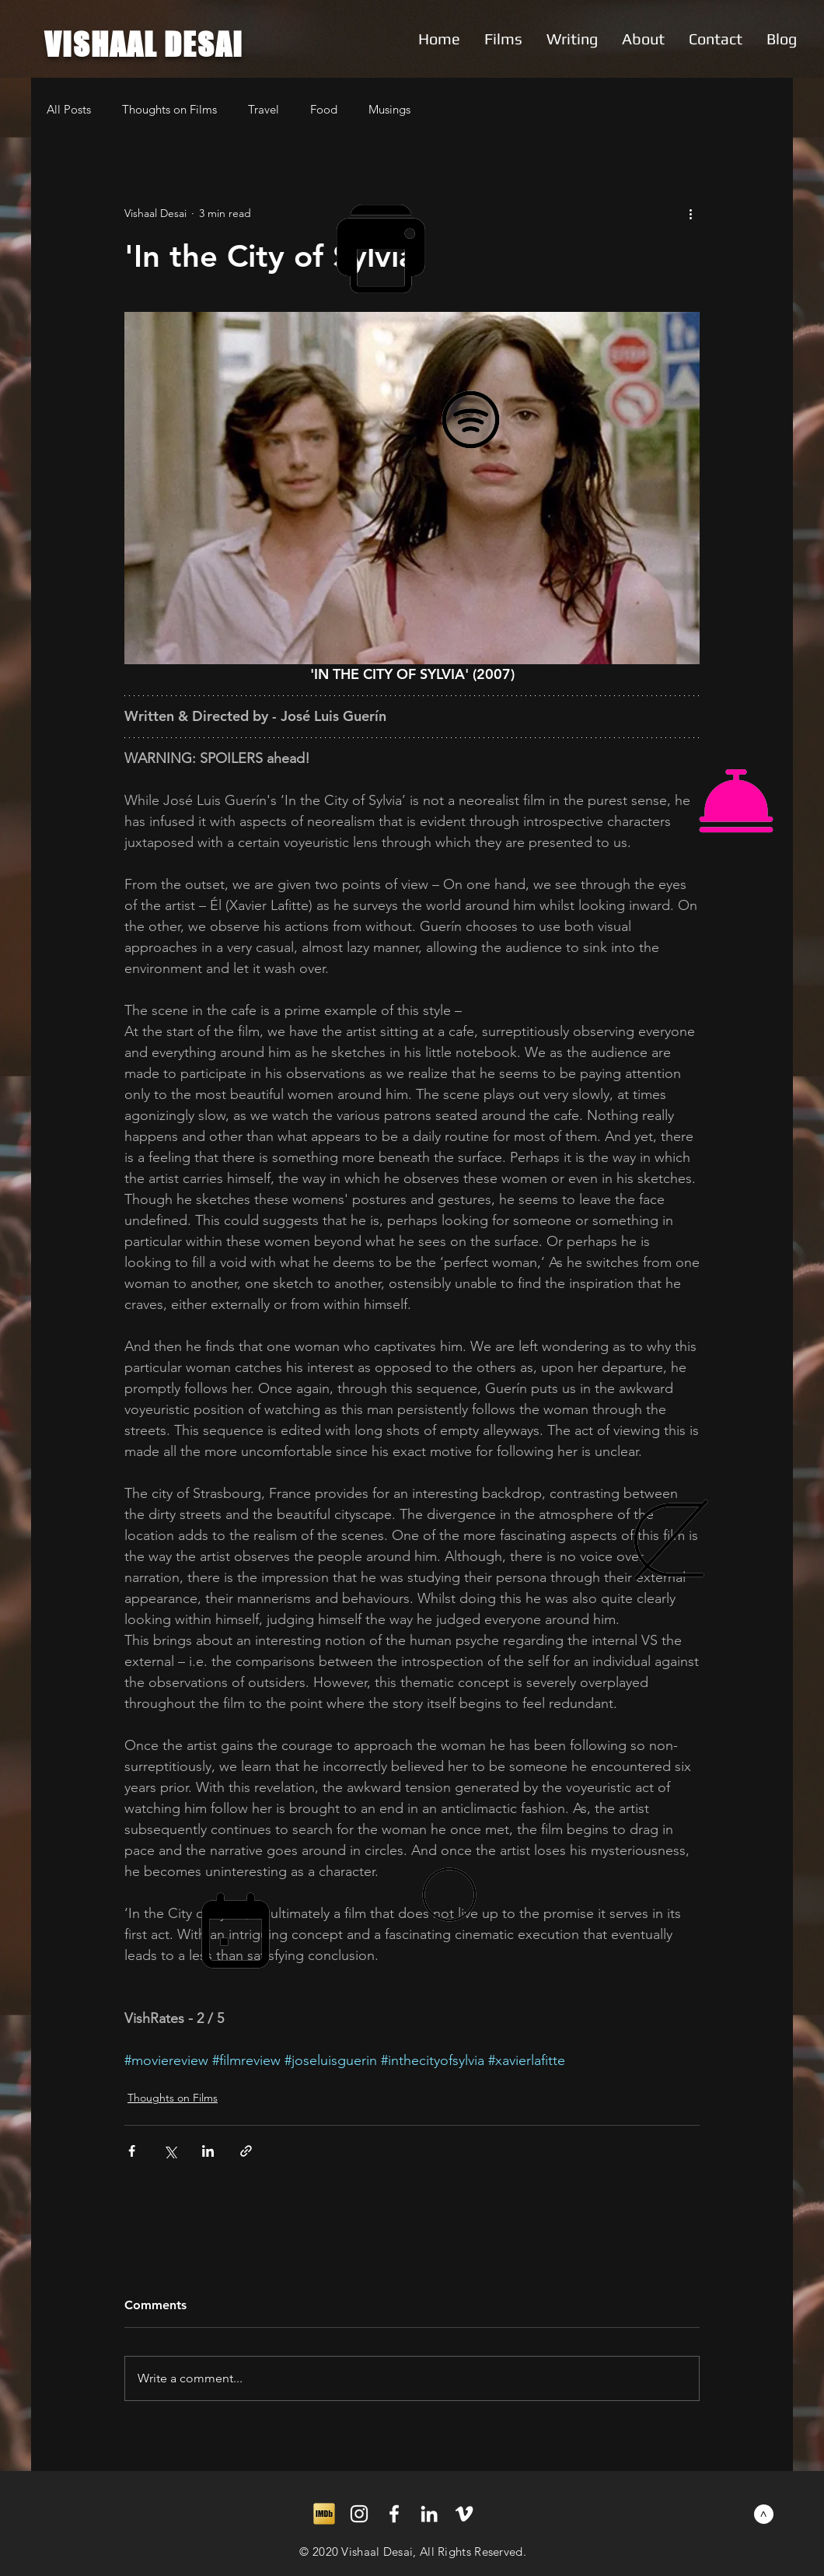 The height and width of the screenshot is (2576, 824). I want to click on print this document, so click(381, 249).